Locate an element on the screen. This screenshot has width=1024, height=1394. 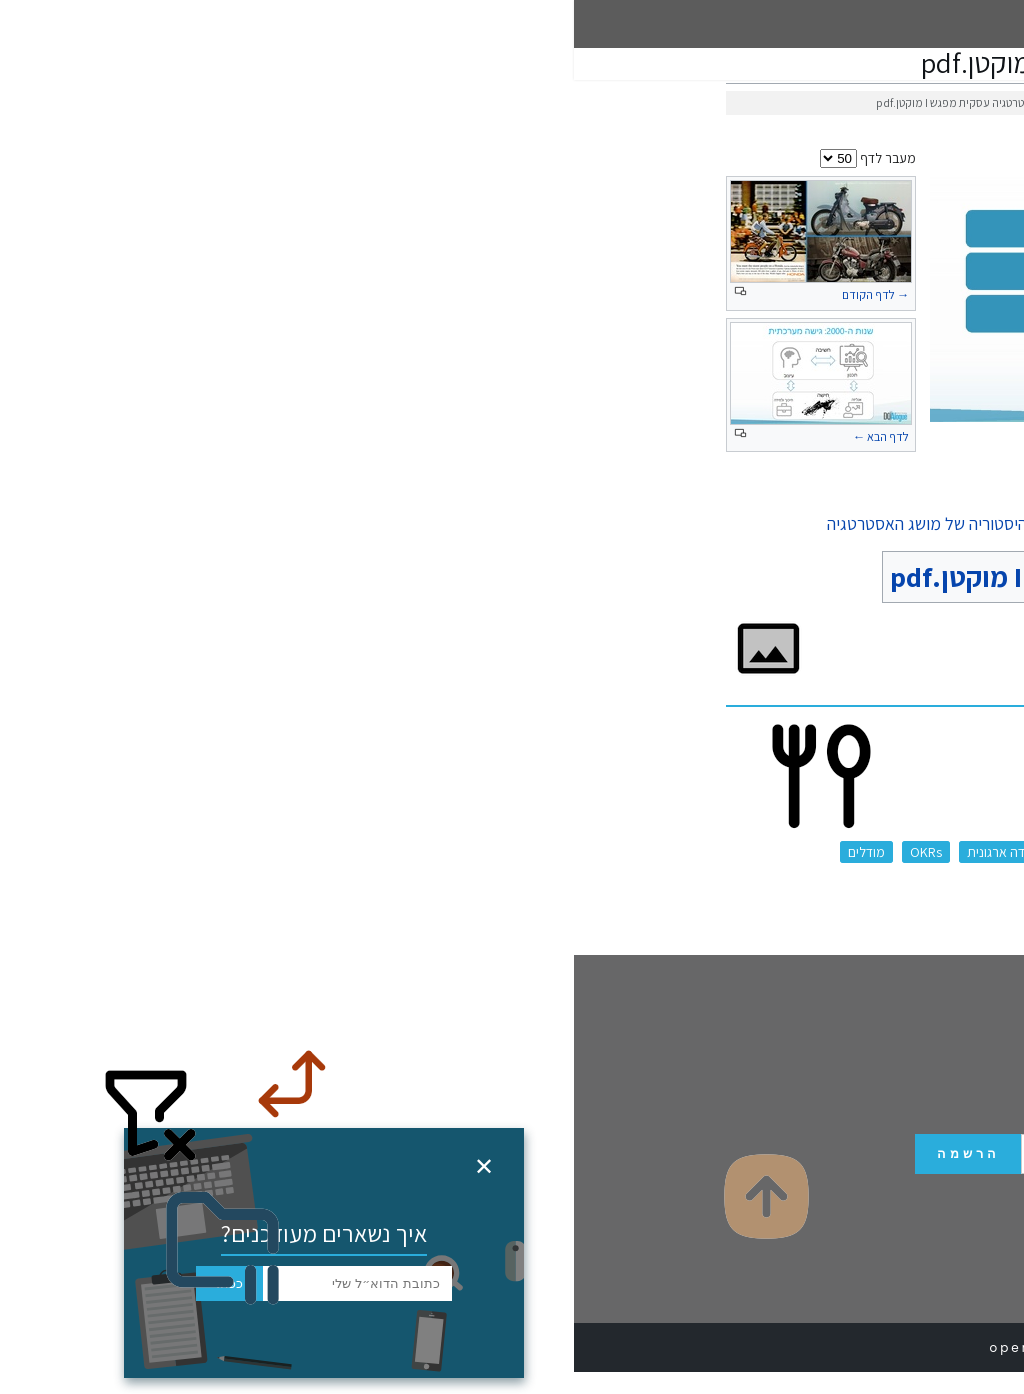
access food or dining options is located at coordinates (821, 773).